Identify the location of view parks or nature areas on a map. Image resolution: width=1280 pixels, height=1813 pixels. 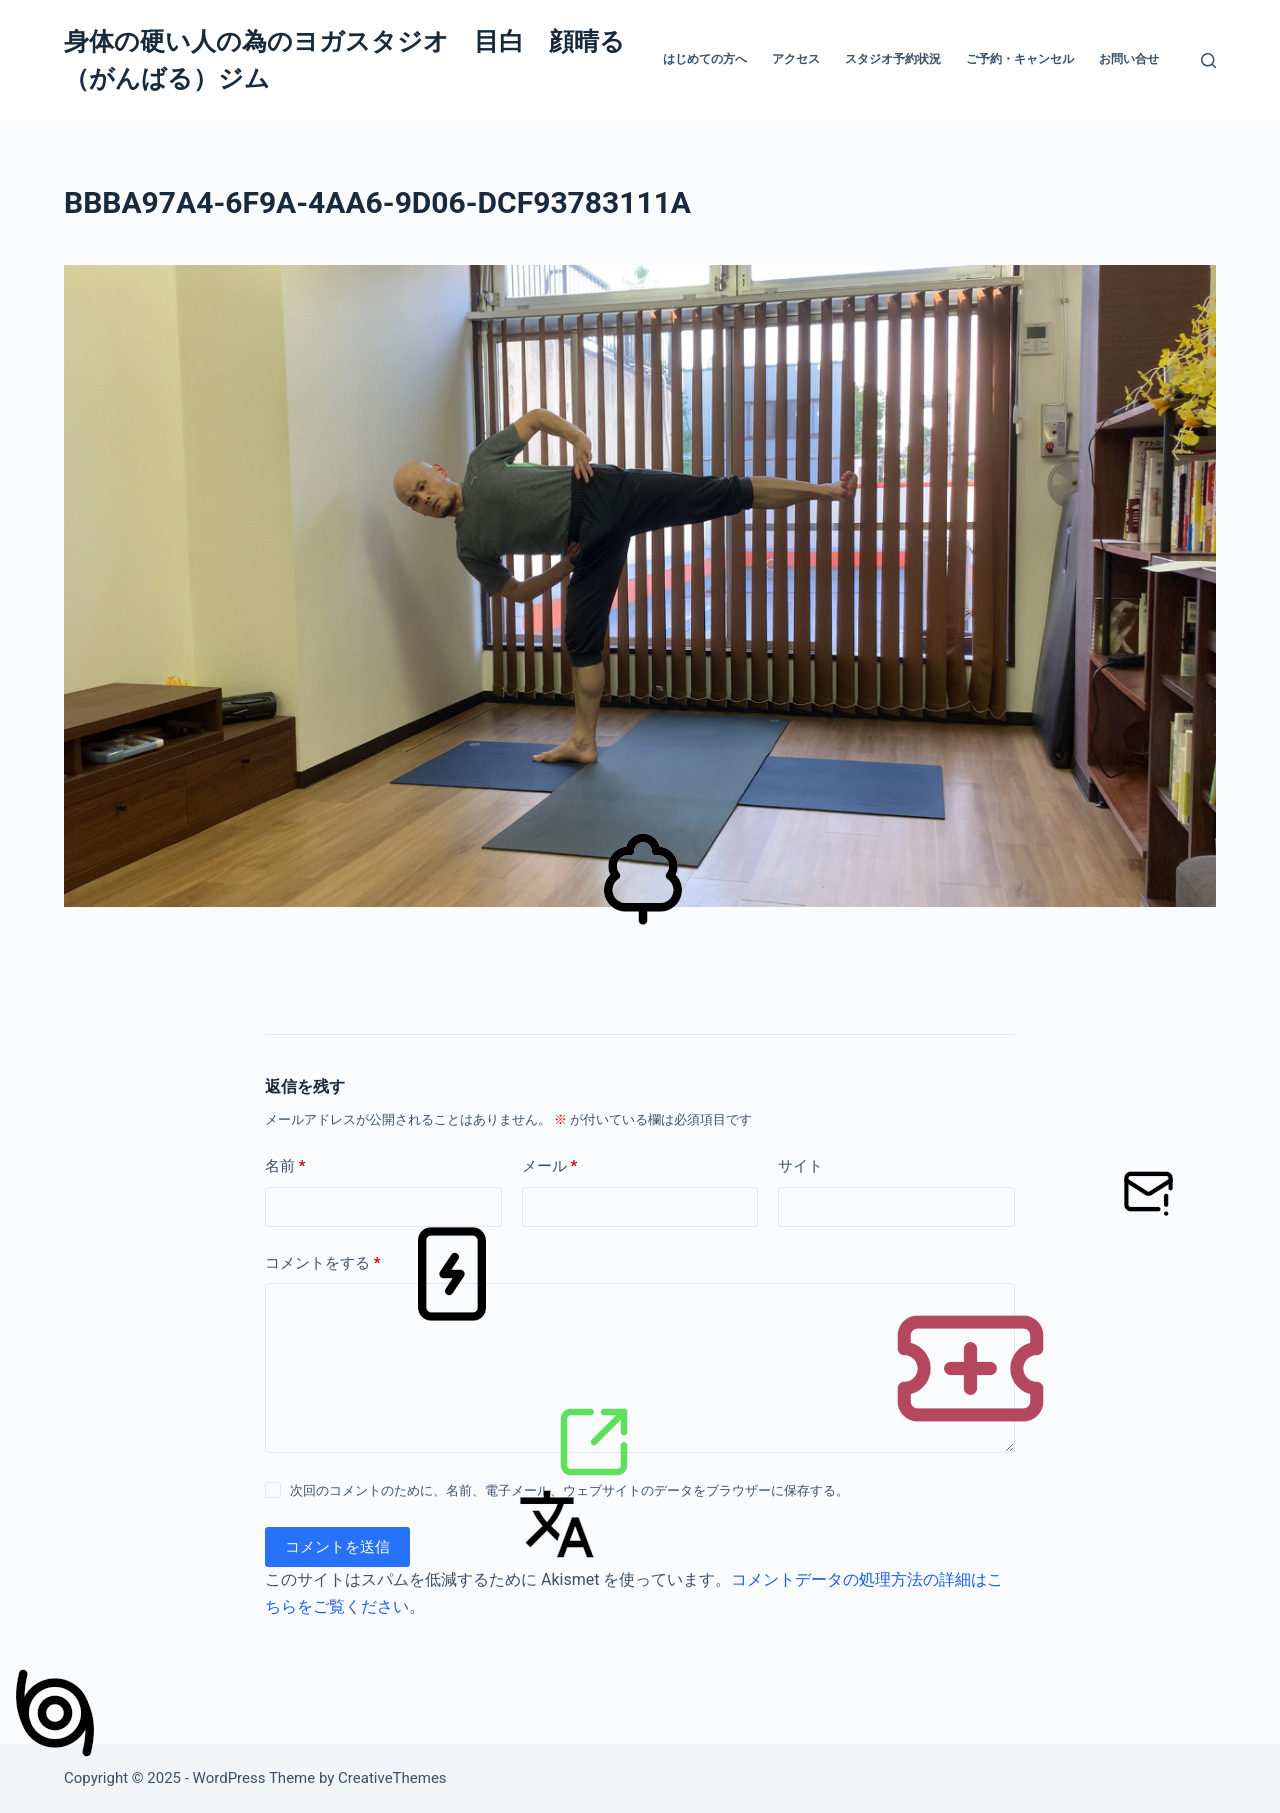
(643, 877).